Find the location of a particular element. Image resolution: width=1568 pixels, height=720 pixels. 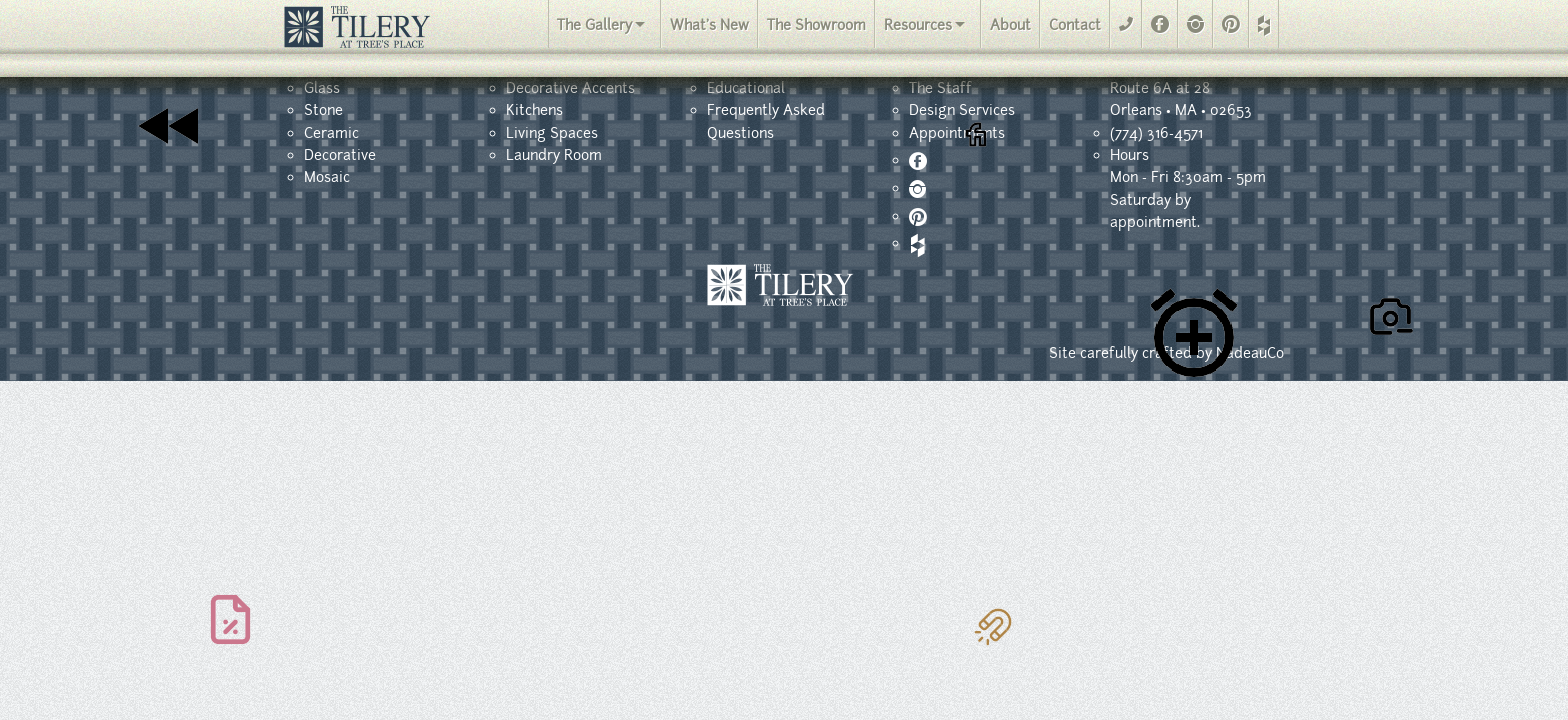

attract or pull related items together is located at coordinates (993, 627).